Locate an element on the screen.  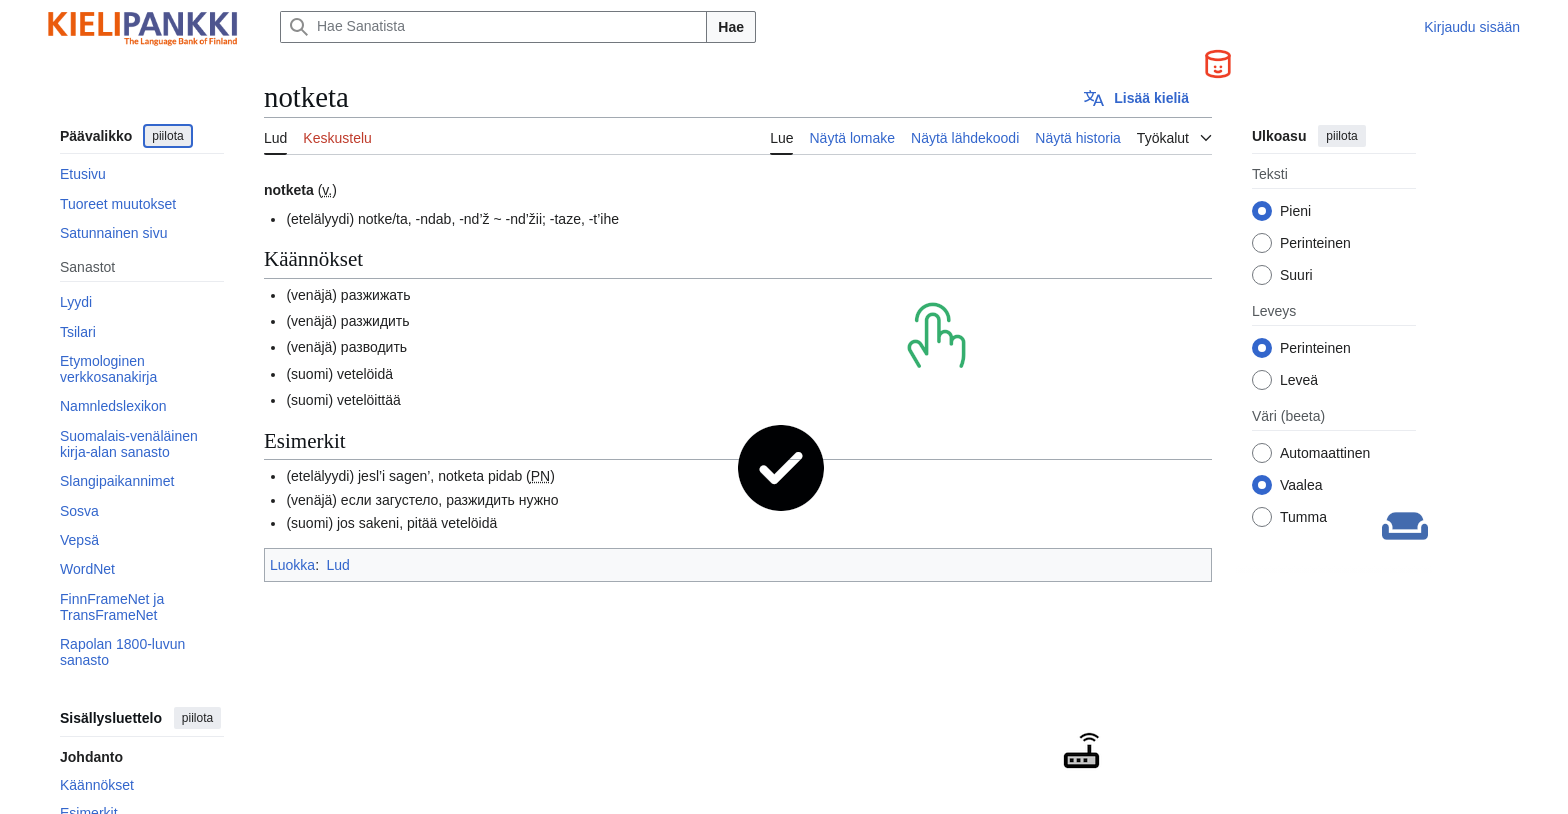
access router or network settings is located at coordinates (1081, 750).